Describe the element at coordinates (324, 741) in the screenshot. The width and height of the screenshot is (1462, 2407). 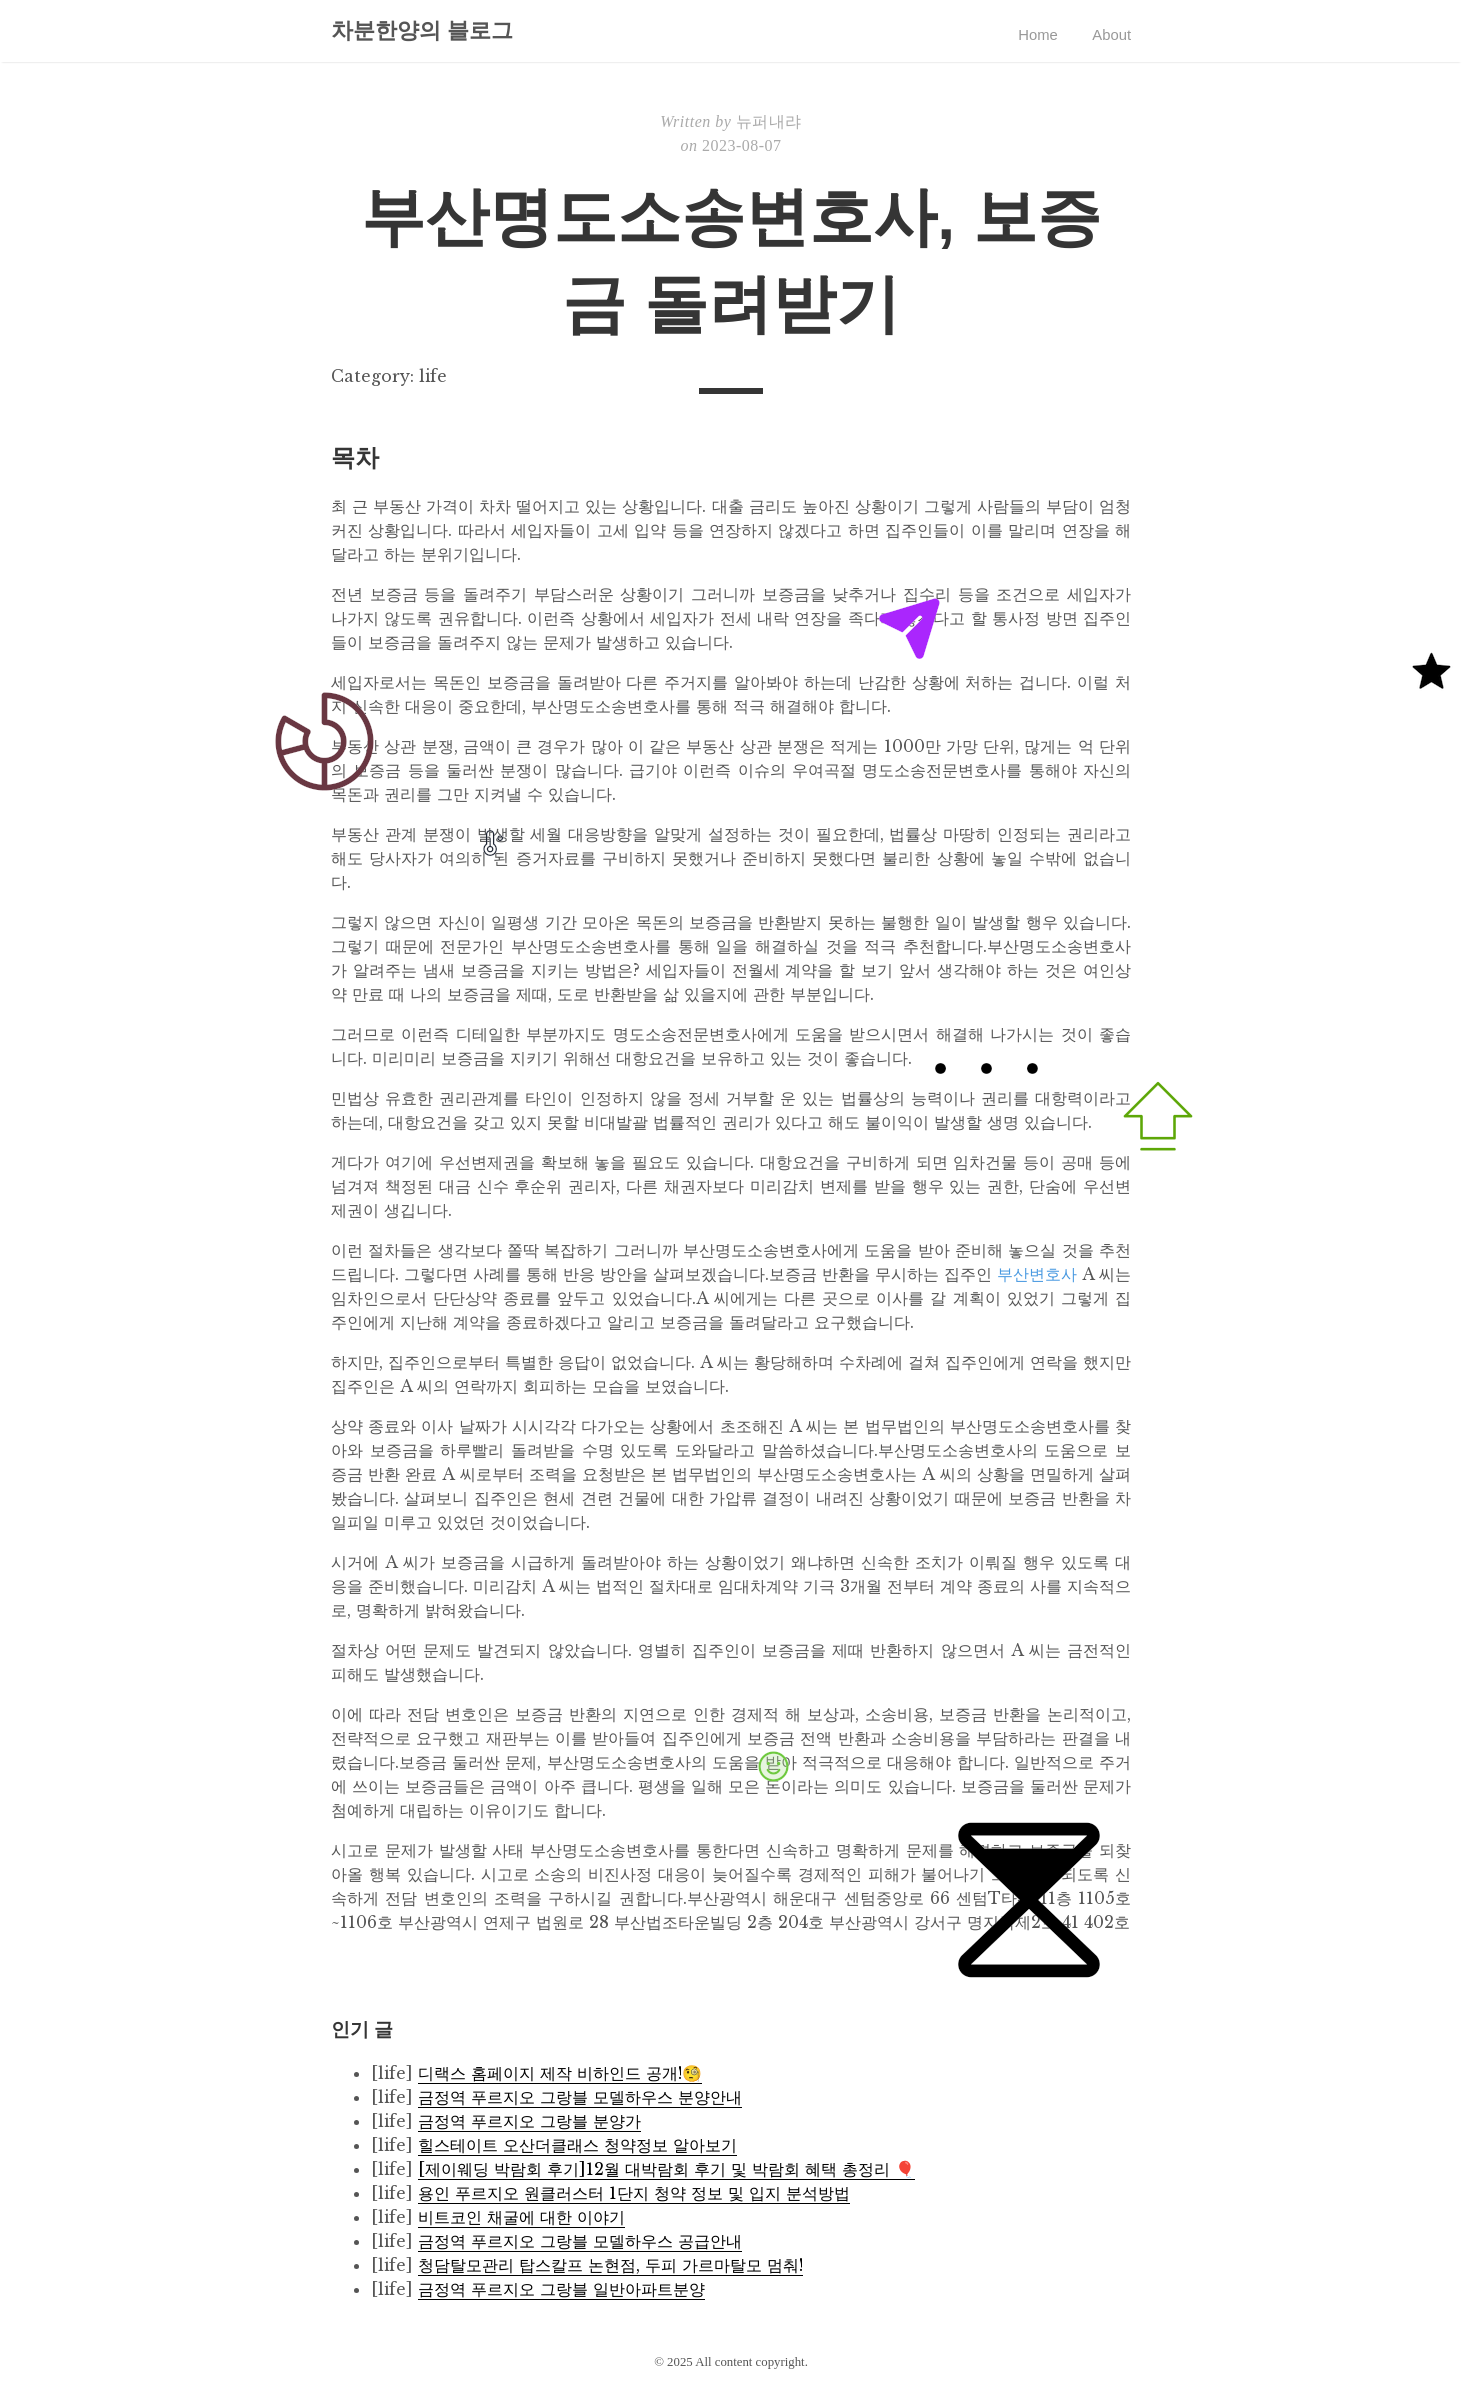
I see `view analytics or statistics breakdown` at that location.